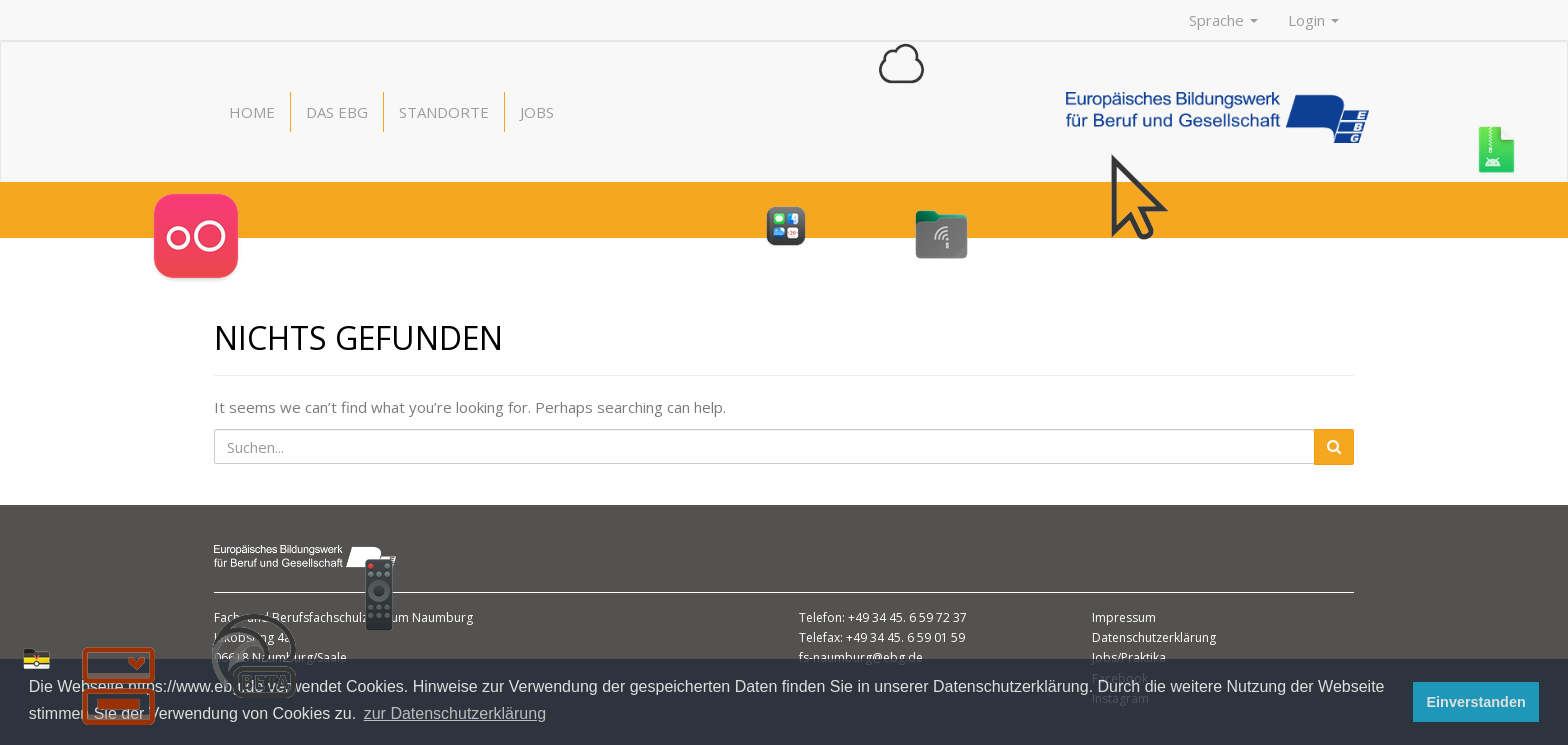  What do you see at coordinates (196, 236) in the screenshot?
I see `launch genymotion android emulator` at bounding box center [196, 236].